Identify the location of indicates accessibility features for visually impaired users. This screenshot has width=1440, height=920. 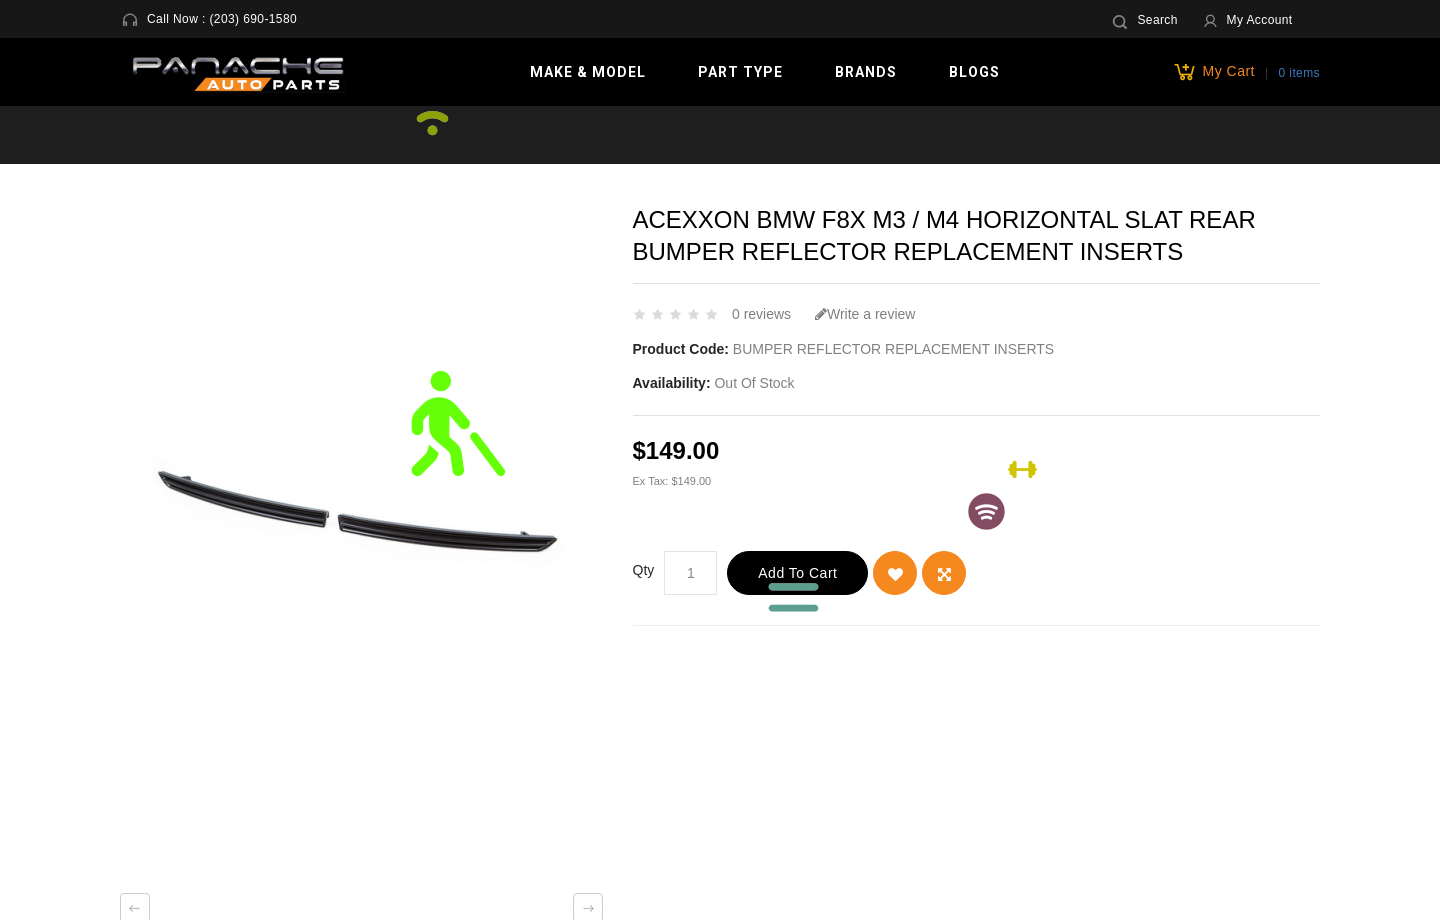
(452, 423).